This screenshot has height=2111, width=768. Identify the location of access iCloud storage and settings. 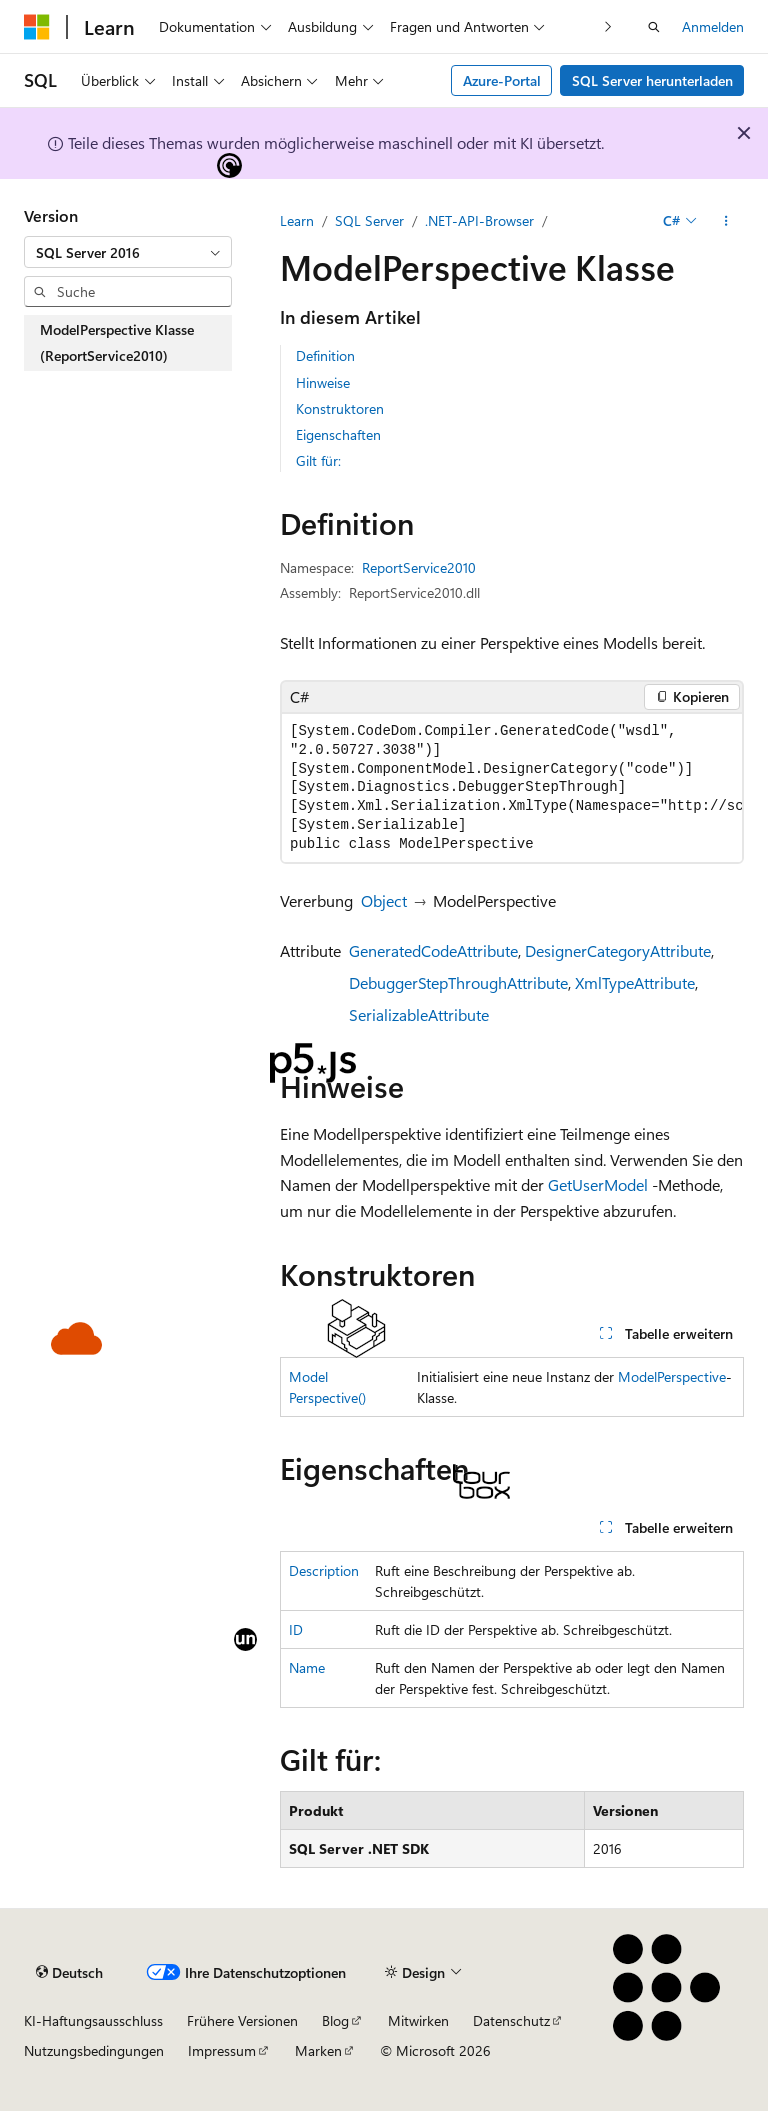
(76, 1338).